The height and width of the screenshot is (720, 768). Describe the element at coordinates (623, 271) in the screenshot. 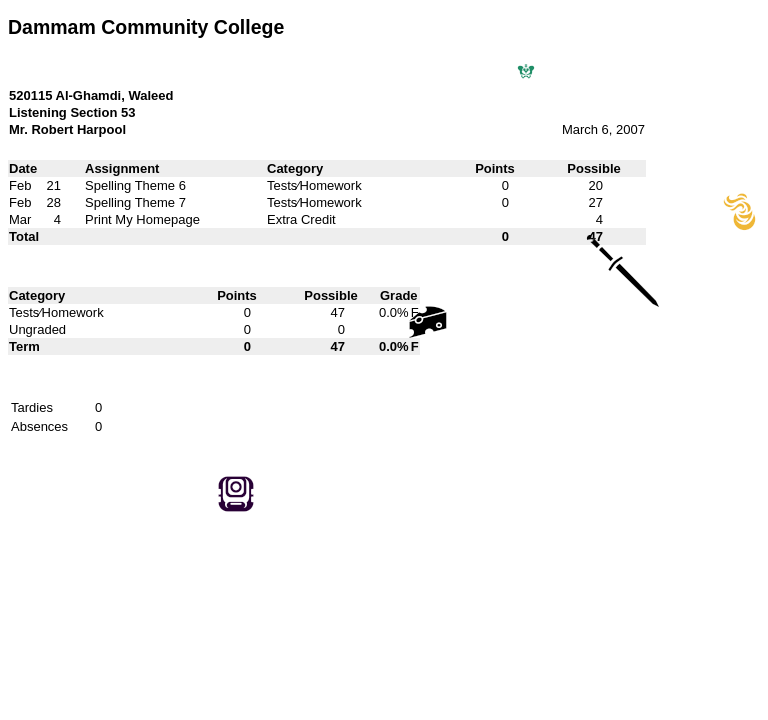

I see `equip a two-handed sword weapon` at that location.